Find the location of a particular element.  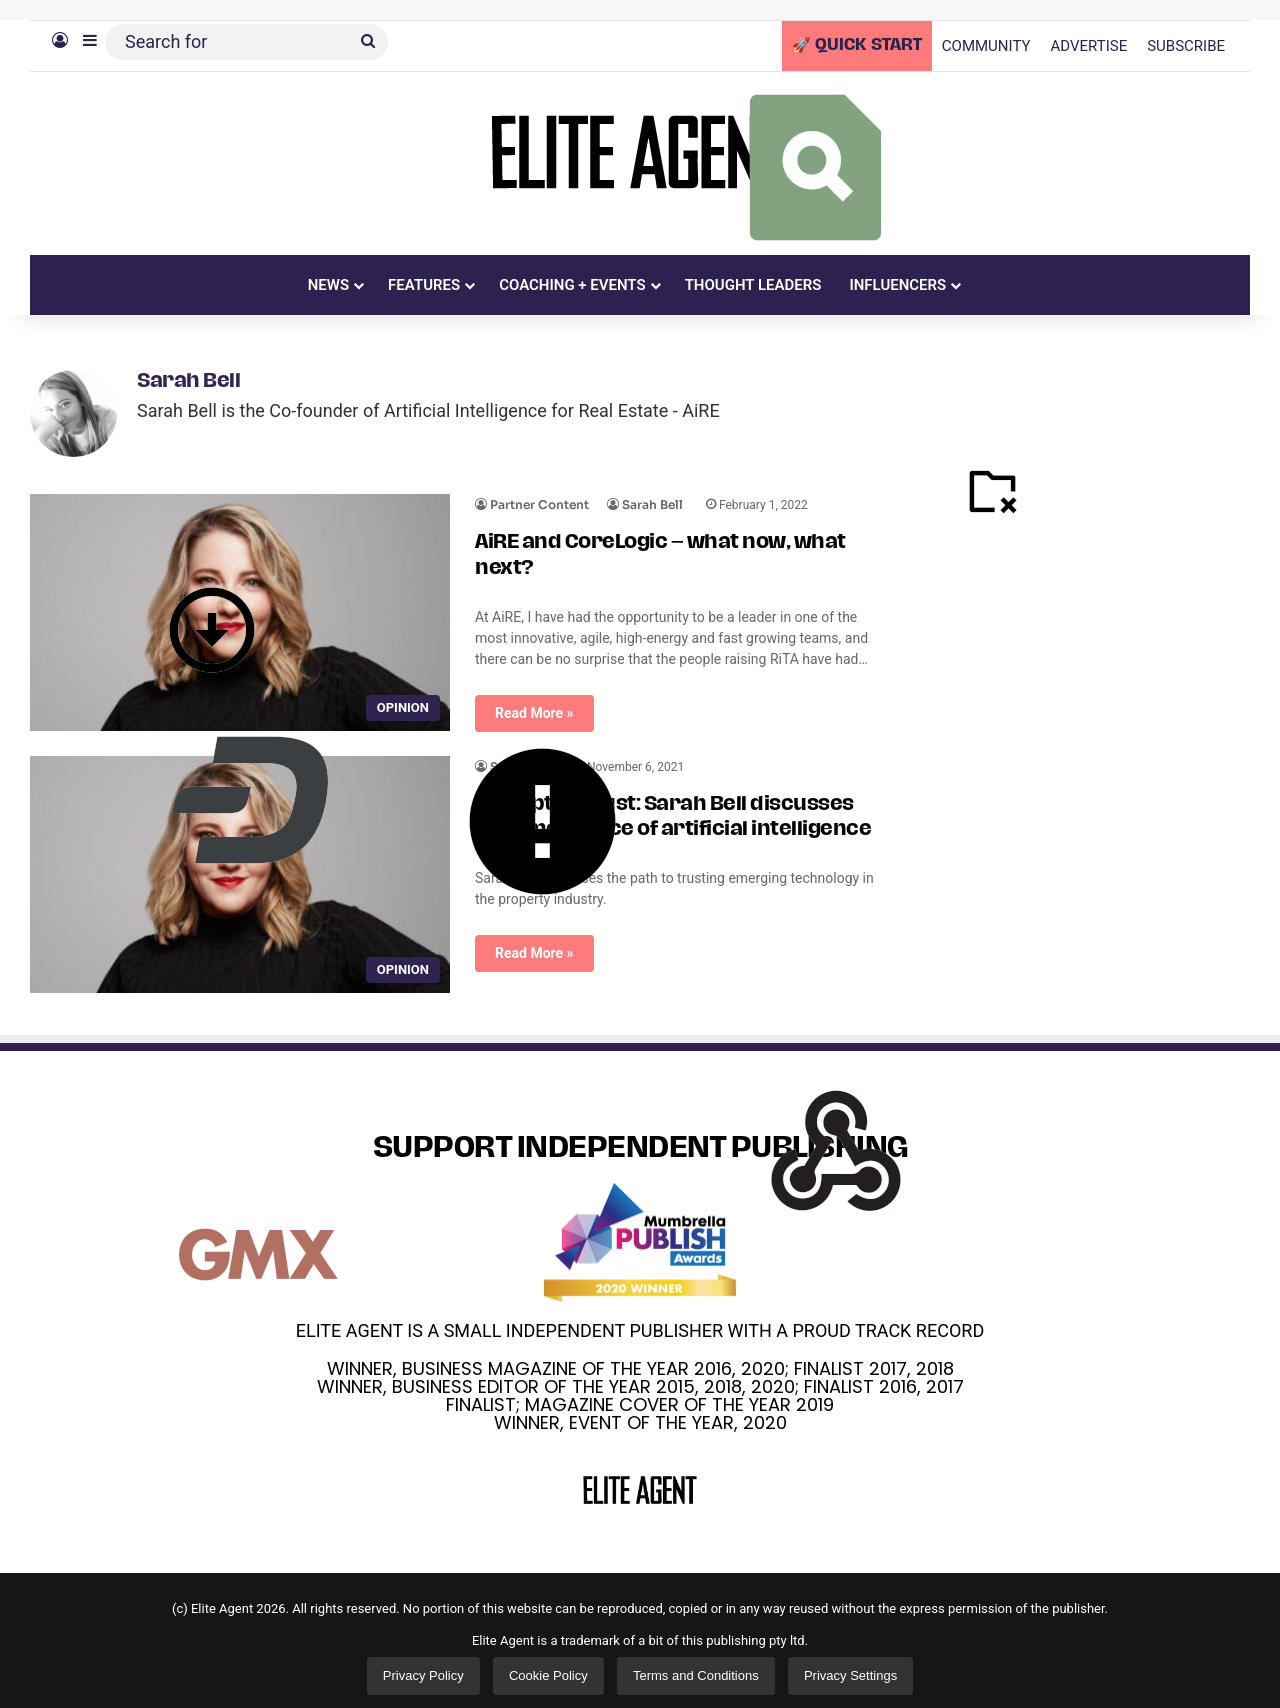

search within a document or file is located at coordinates (815, 167).